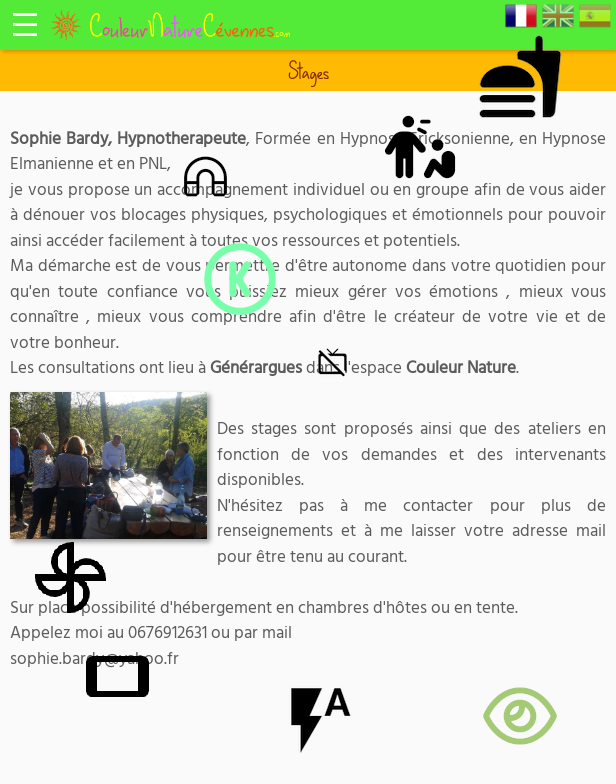  I want to click on report harassment or bullying behavior, so click(420, 147).